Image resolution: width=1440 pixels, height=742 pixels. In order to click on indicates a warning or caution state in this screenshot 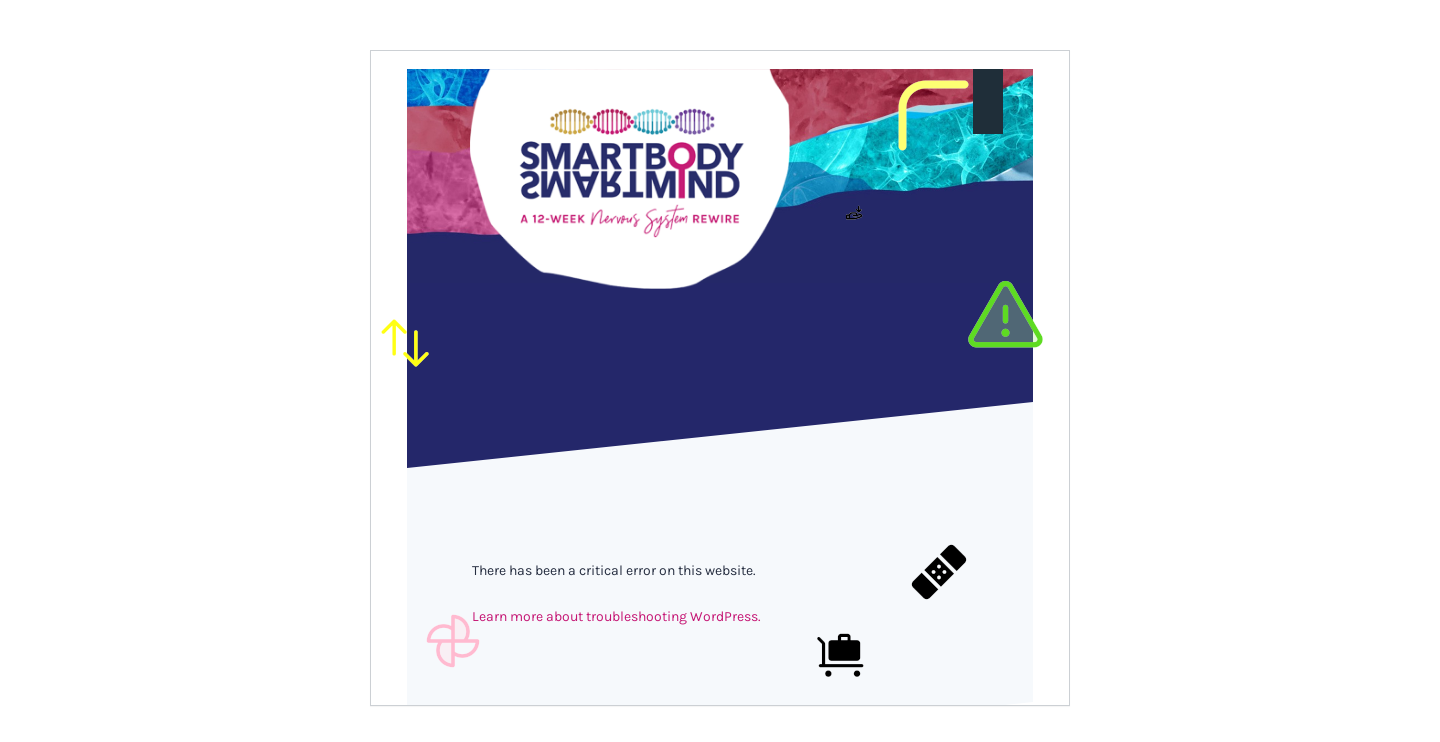, I will do `click(1005, 315)`.